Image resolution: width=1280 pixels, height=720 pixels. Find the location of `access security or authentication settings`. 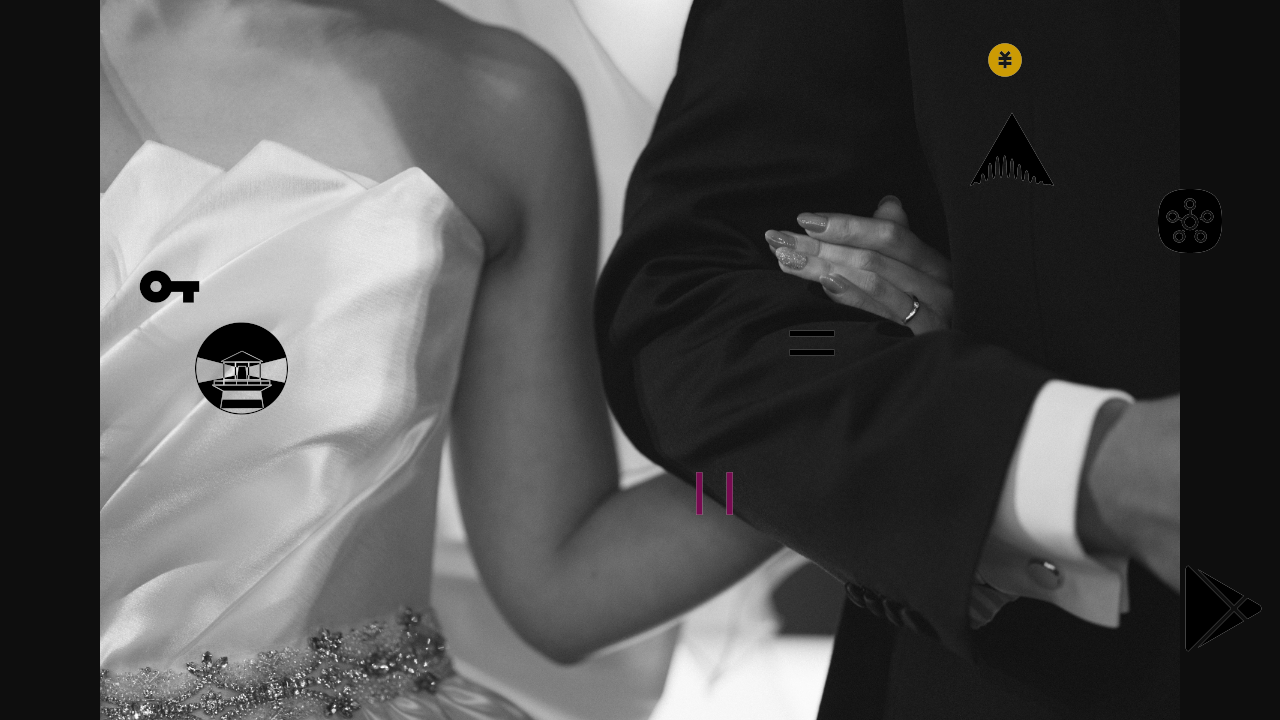

access security or authentication settings is located at coordinates (169, 286).